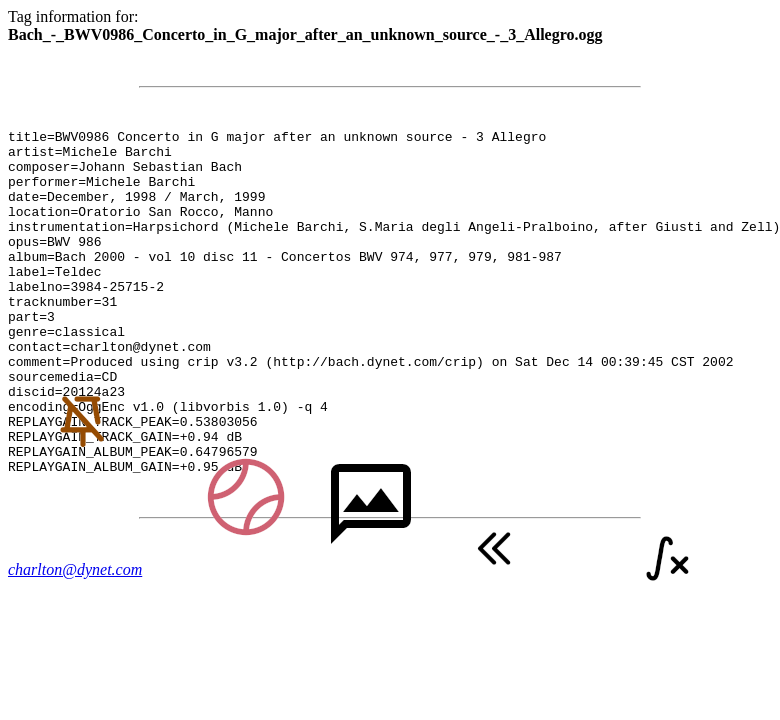 This screenshot has width=780, height=720. What do you see at coordinates (246, 497) in the screenshot?
I see `view tennis or sports-related content` at bounding box center [246, 497].